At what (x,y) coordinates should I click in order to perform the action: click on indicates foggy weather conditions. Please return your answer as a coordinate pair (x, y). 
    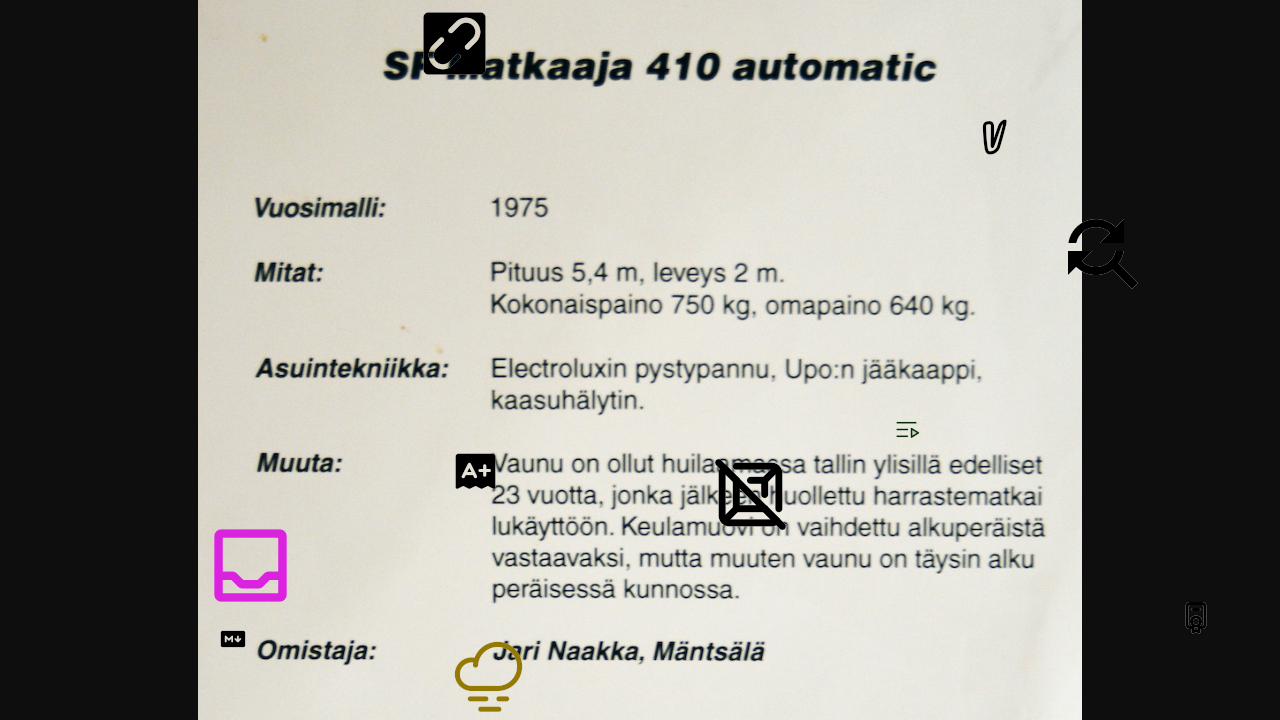
    Looking at the image, I should click on (488, 675).